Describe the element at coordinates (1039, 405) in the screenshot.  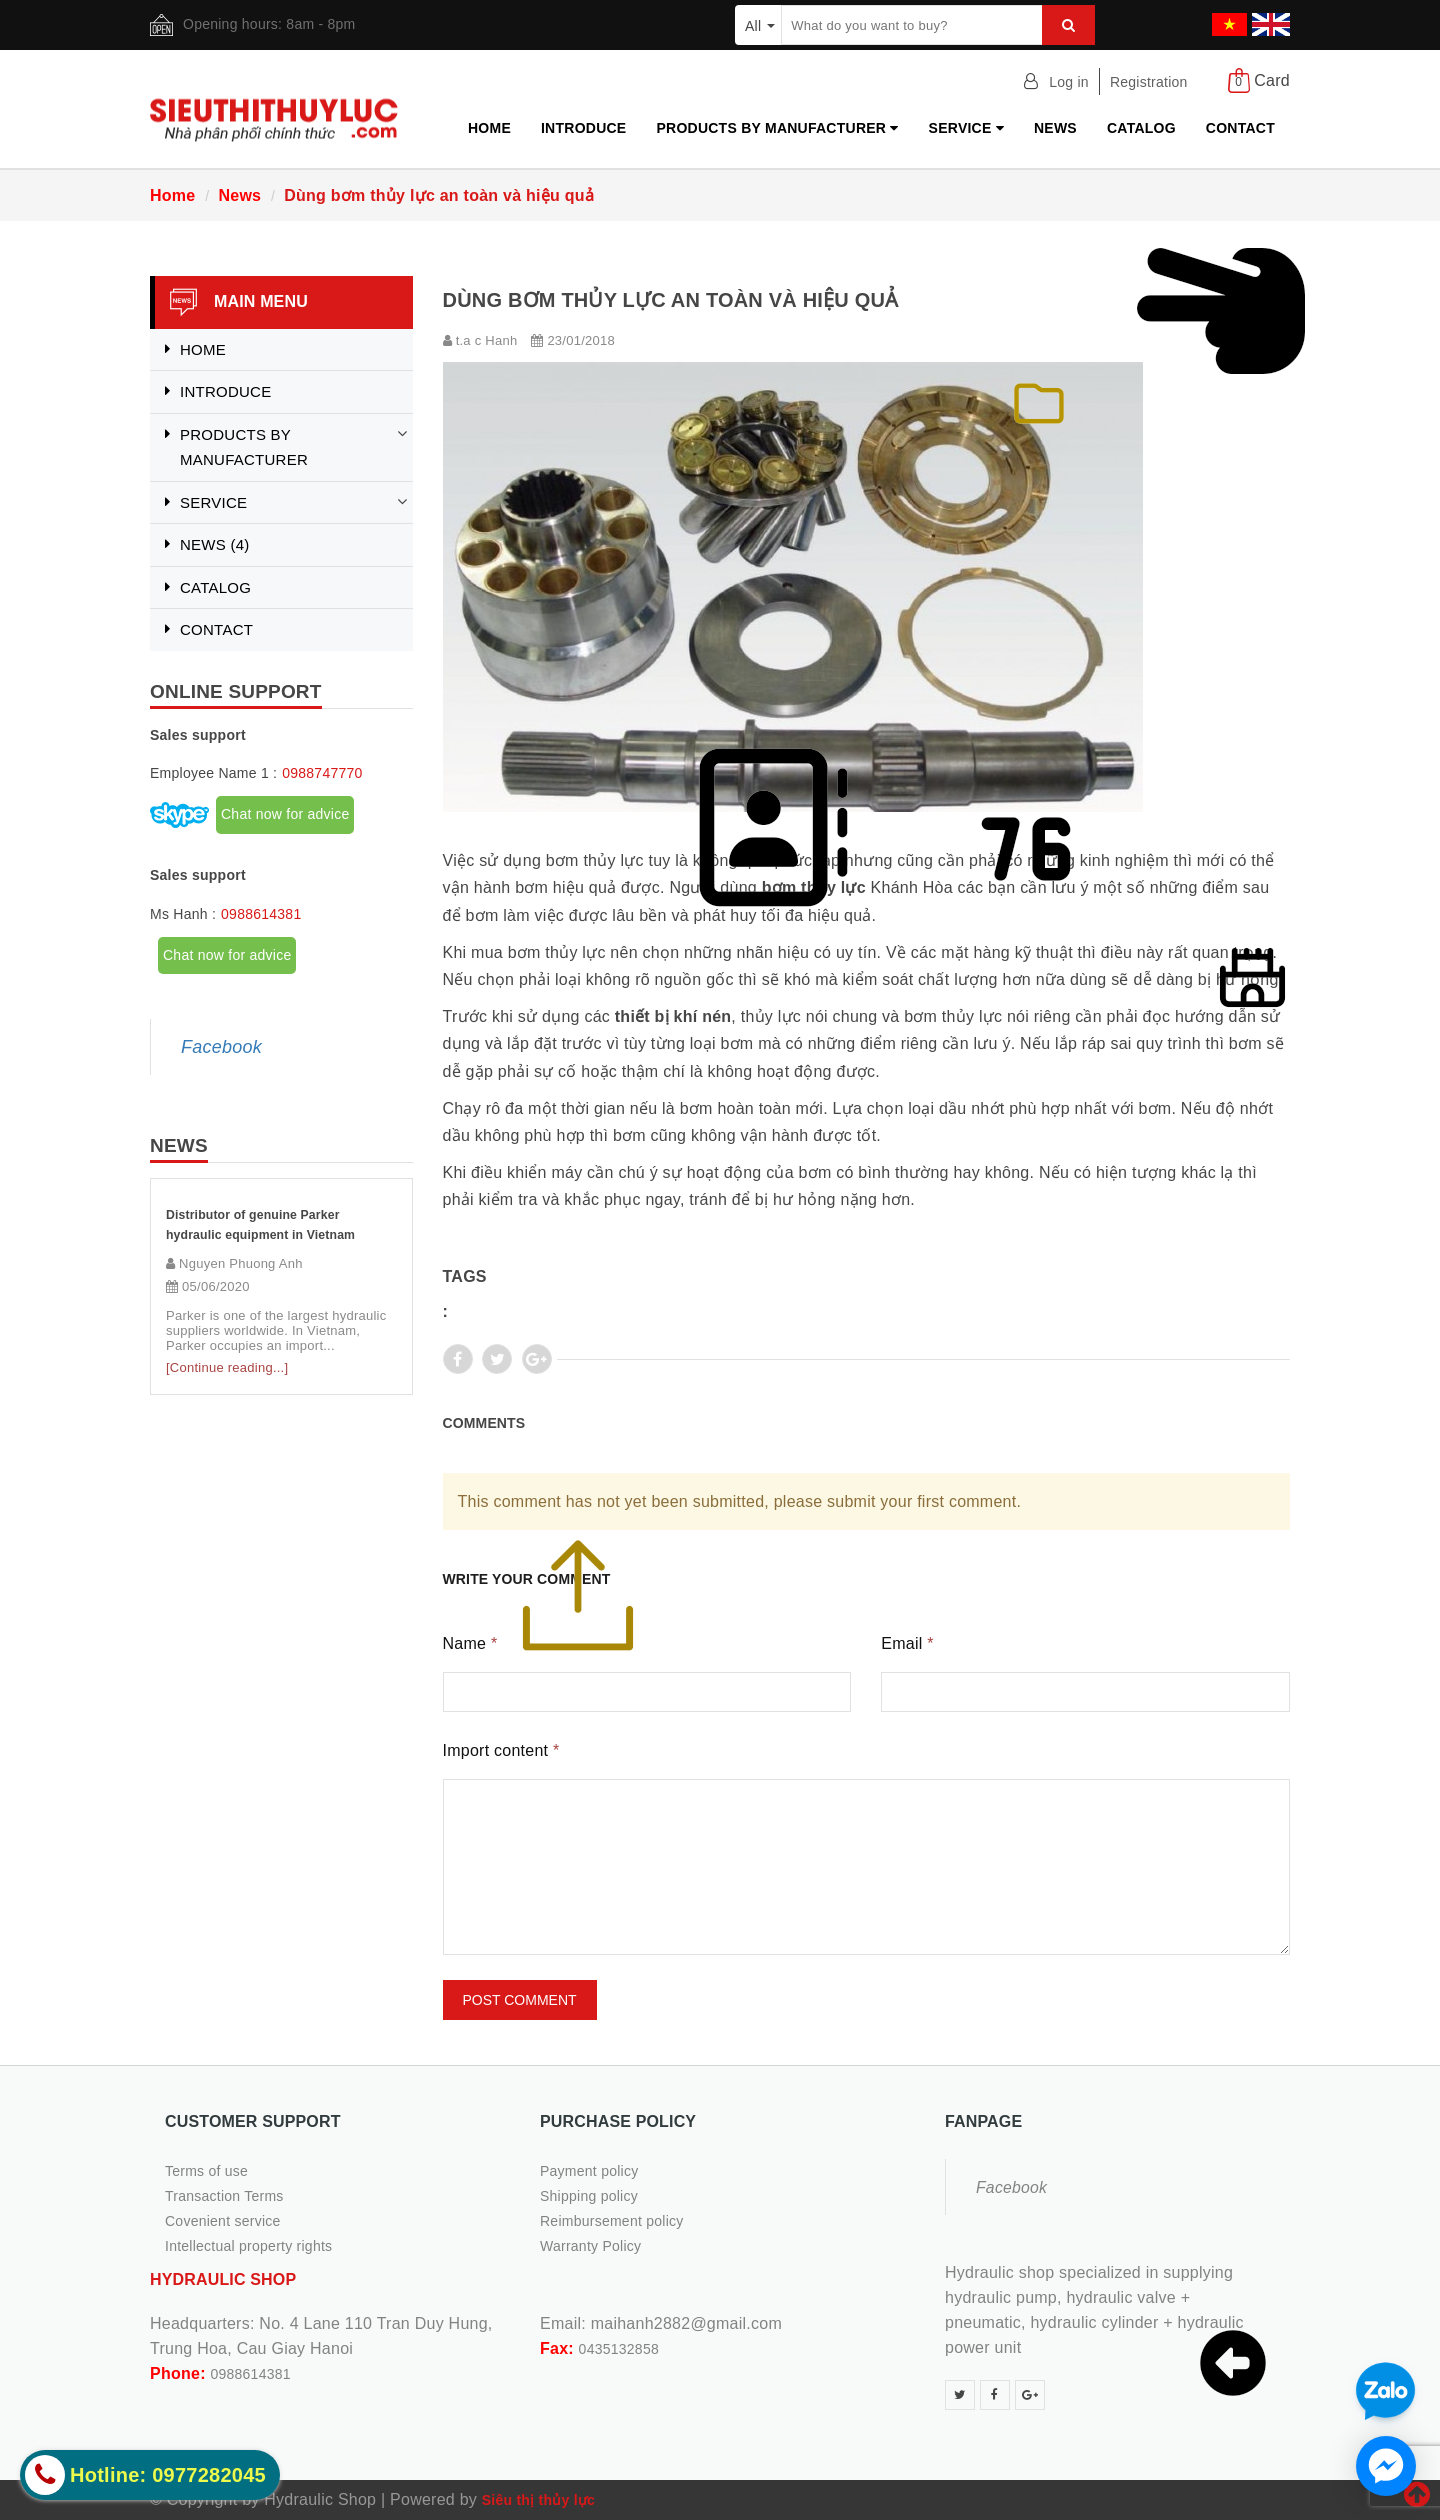
I see `open file folder` at that location.